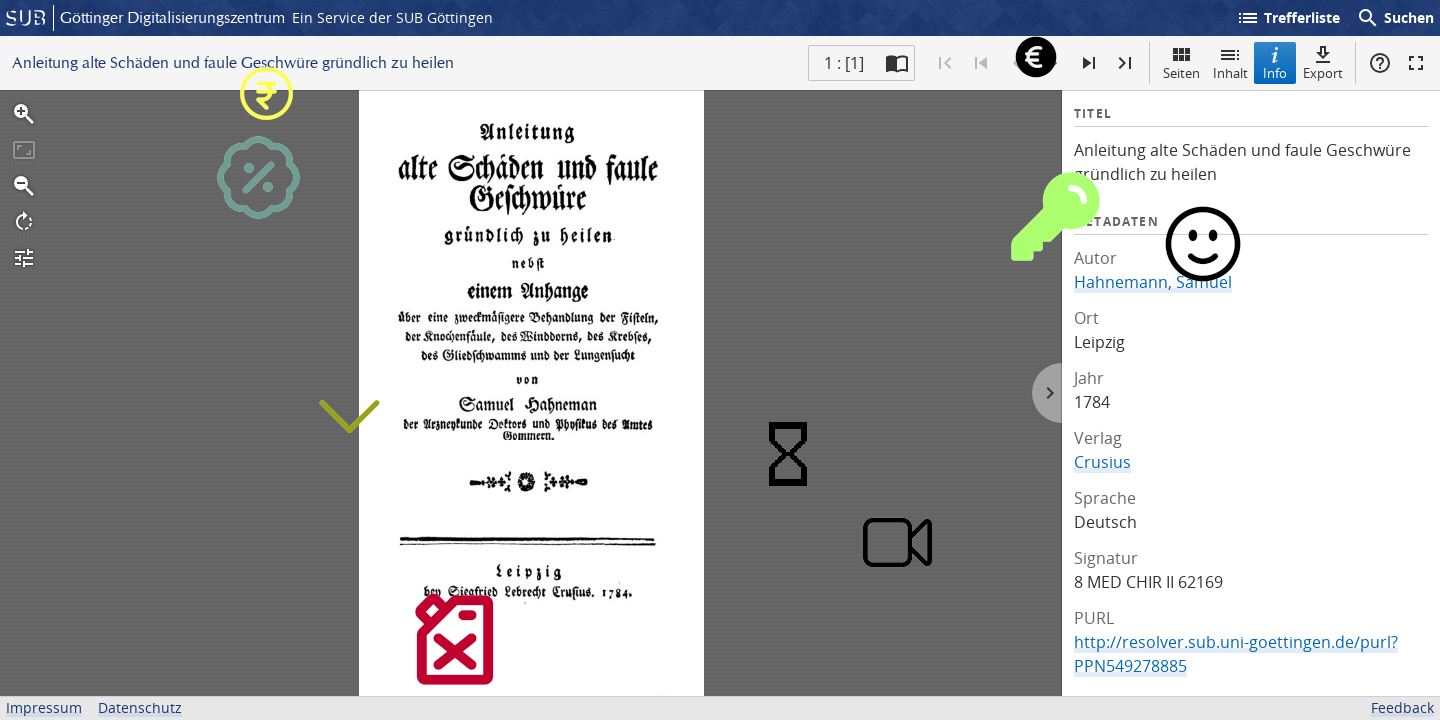 The width and height of the screenshot is (1440, 720). Describe the element at coordinates (349, 416) in the screenshot. I see `expand a dropdown menu or section` at that location.